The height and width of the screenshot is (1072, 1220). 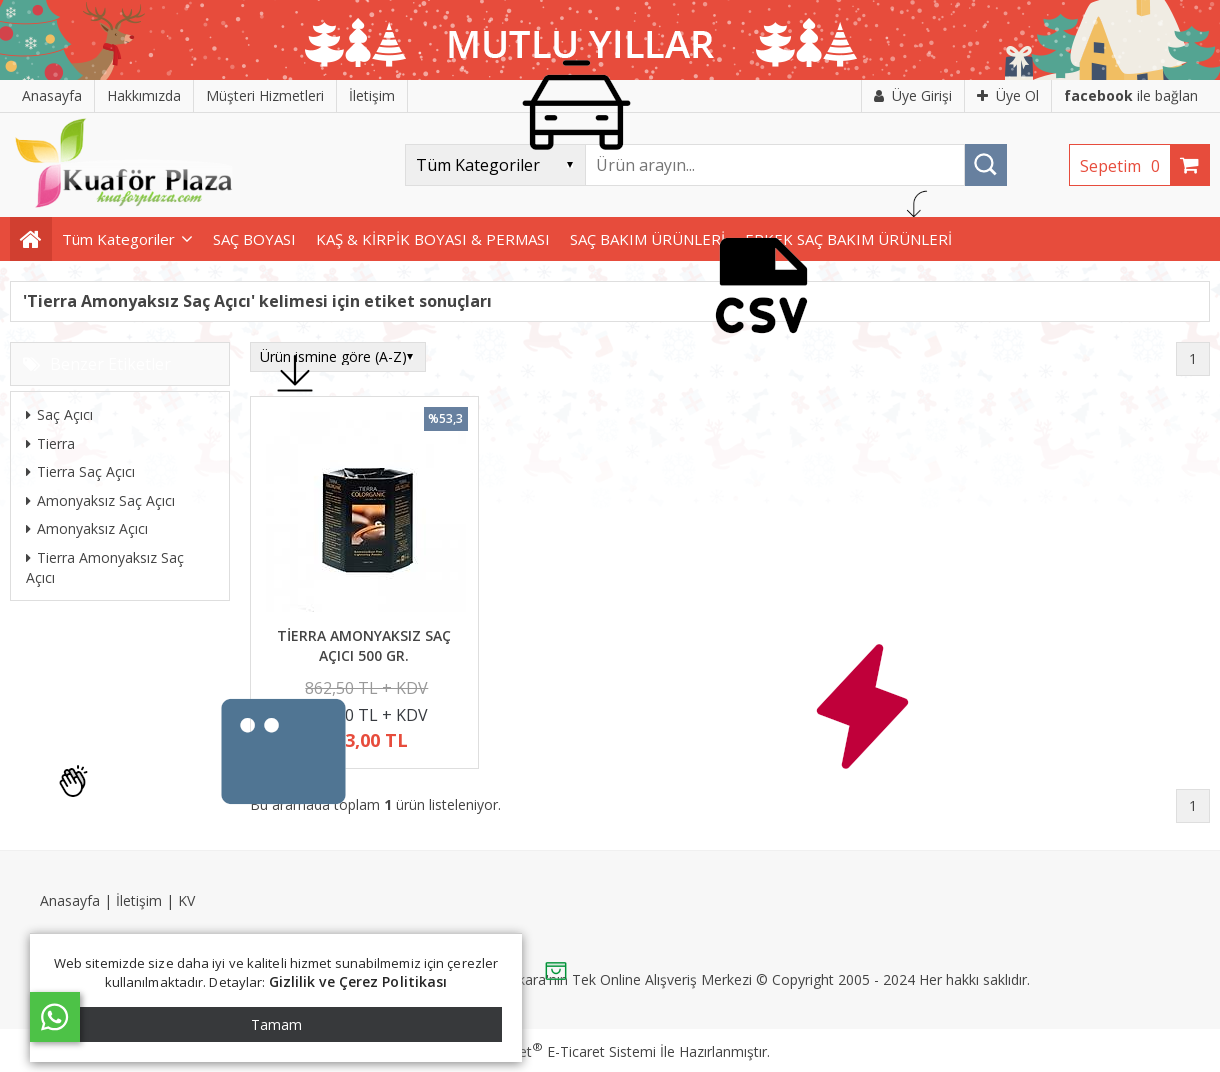 I want to click on open or view a CSV file, so click(x=763, y=289).